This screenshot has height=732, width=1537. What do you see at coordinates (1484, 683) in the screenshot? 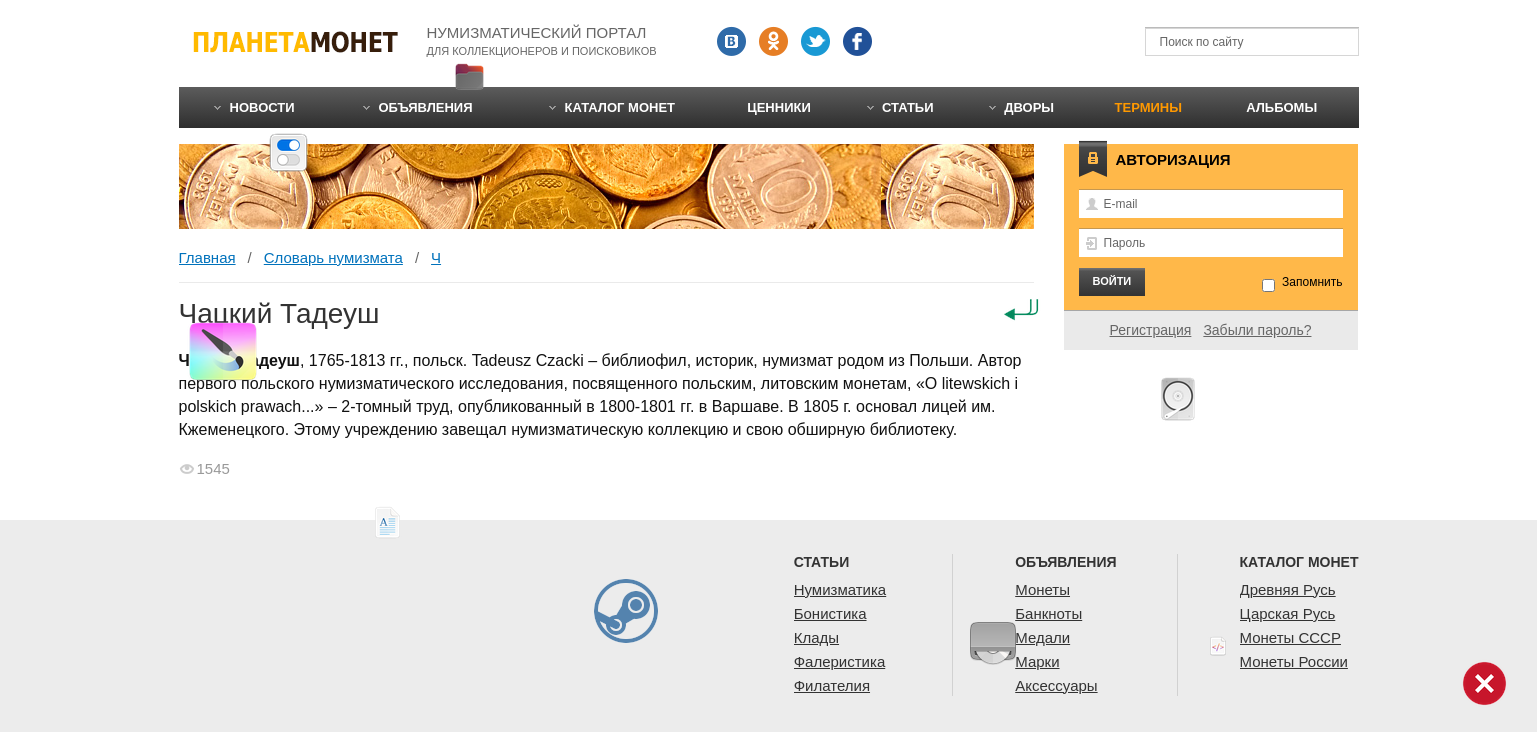
I see `cancel or close the current action` at bounding box center [1484, 683].